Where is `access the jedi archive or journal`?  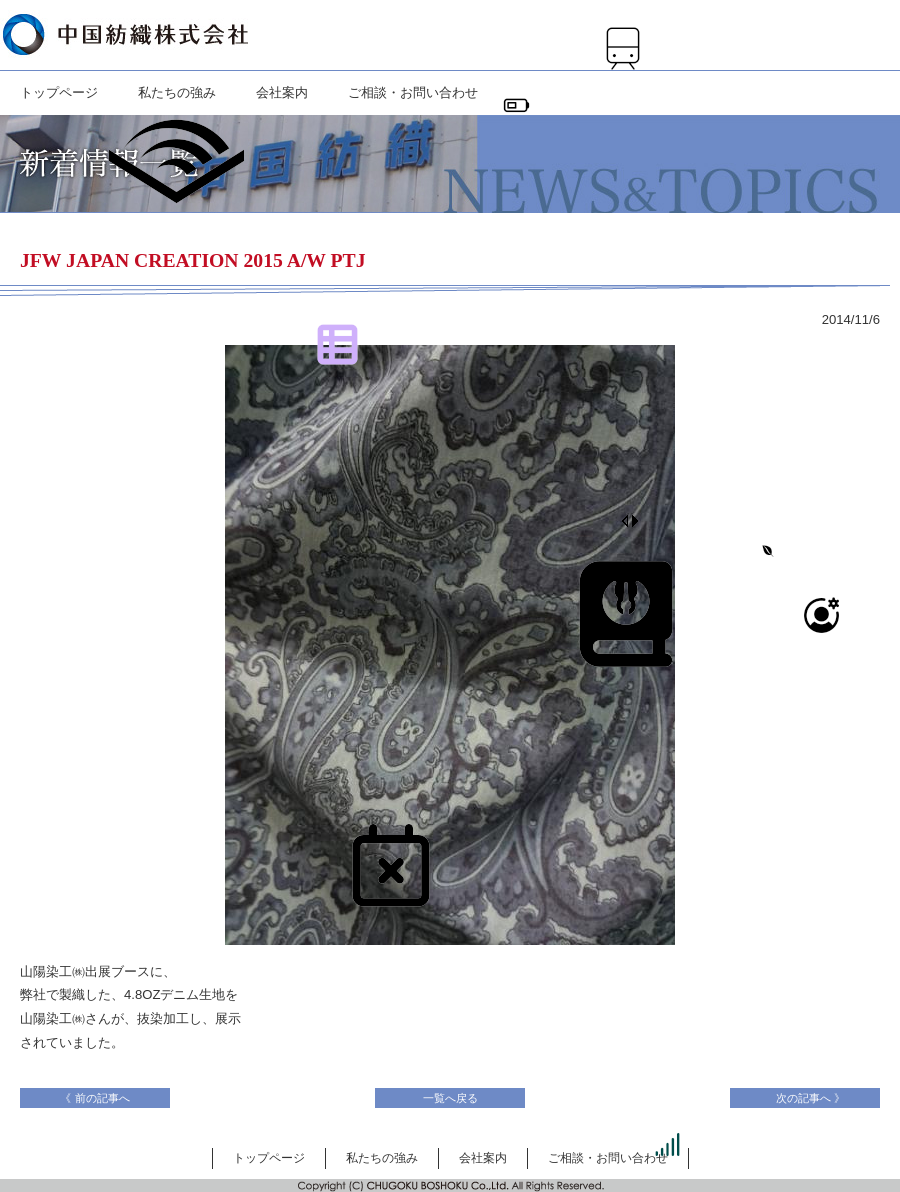
access the jedi archive or journal is located at coordinates (626, 614).